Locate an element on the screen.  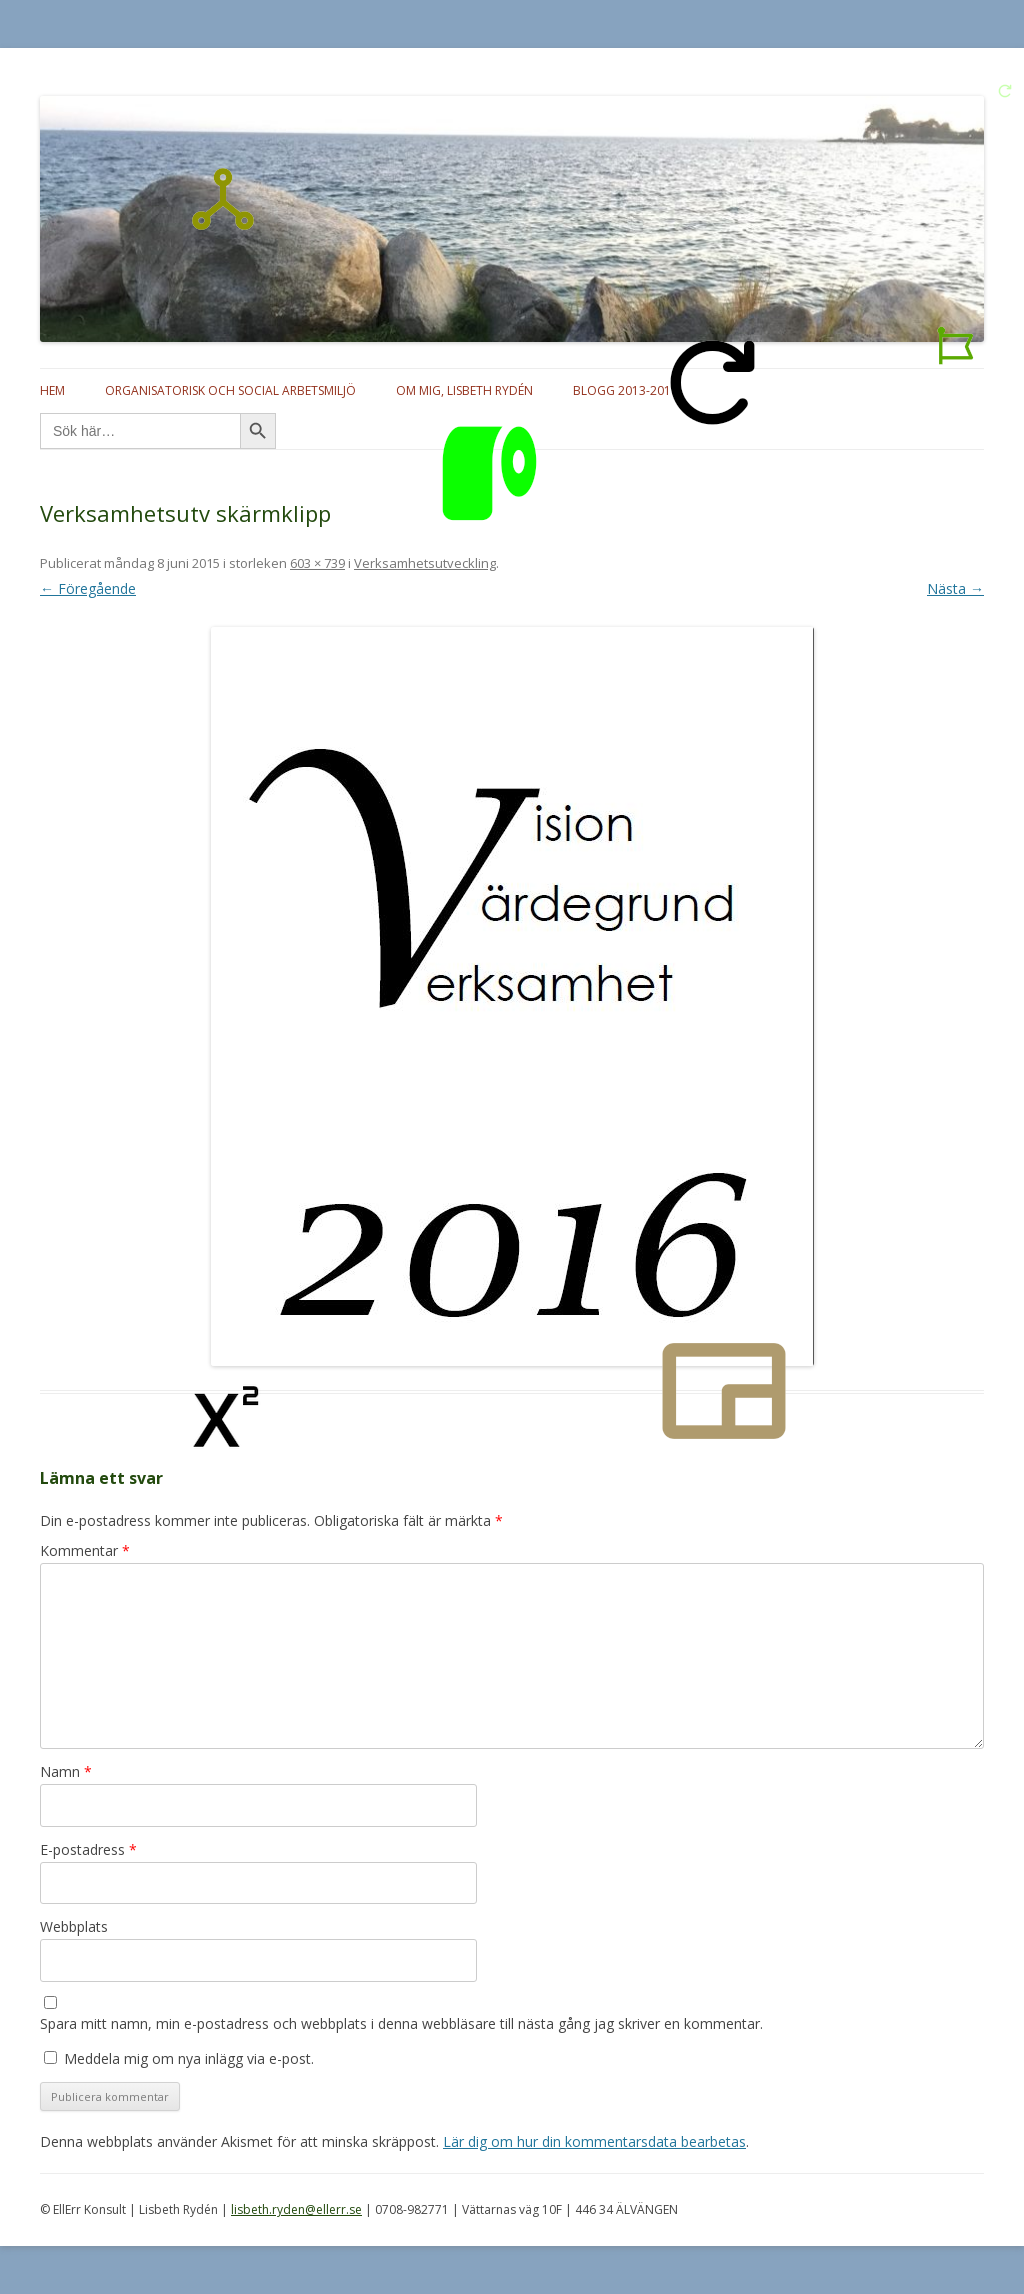
view organizational hierarchy or structure is located at coordinates (223, 199).